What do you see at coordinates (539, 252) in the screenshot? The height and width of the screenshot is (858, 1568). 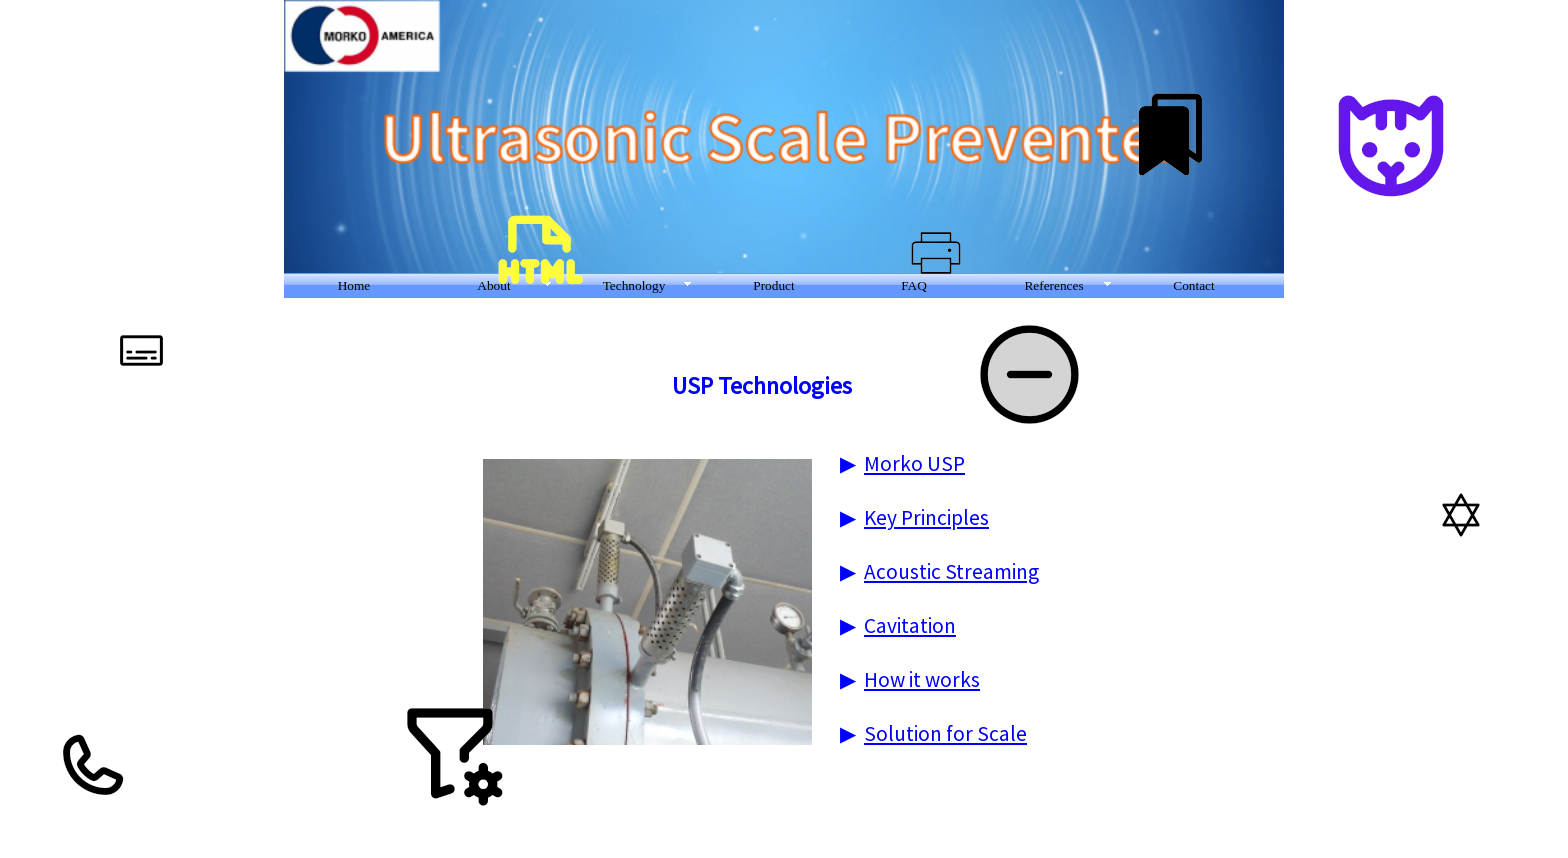 I see `view or open an HTML file` at bounding box center [539, 252].